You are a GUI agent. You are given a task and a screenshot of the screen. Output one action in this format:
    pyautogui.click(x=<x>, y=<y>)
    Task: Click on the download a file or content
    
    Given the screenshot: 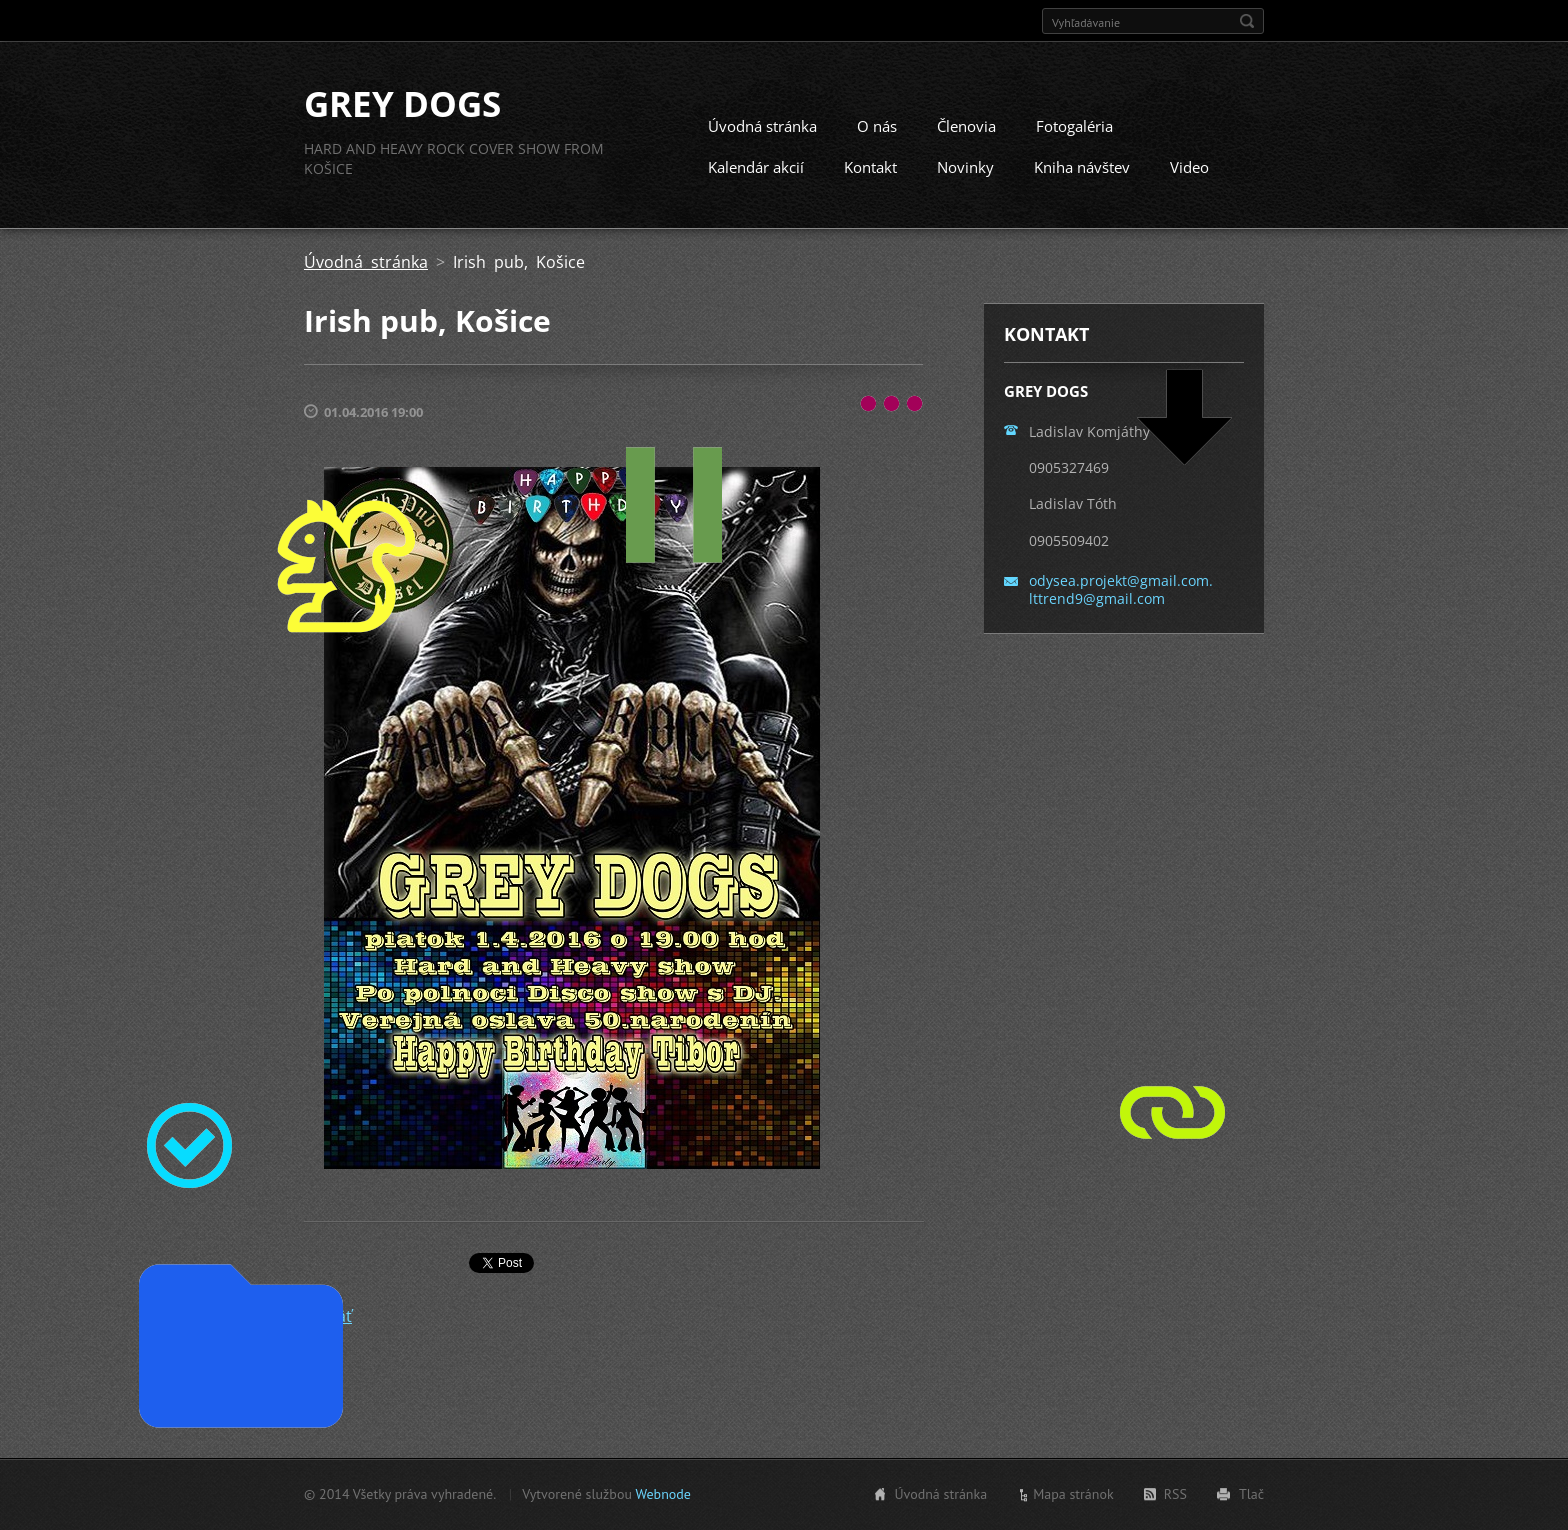 What is the action you would take?
    pyautogui.click(x=1184, y=417)
    